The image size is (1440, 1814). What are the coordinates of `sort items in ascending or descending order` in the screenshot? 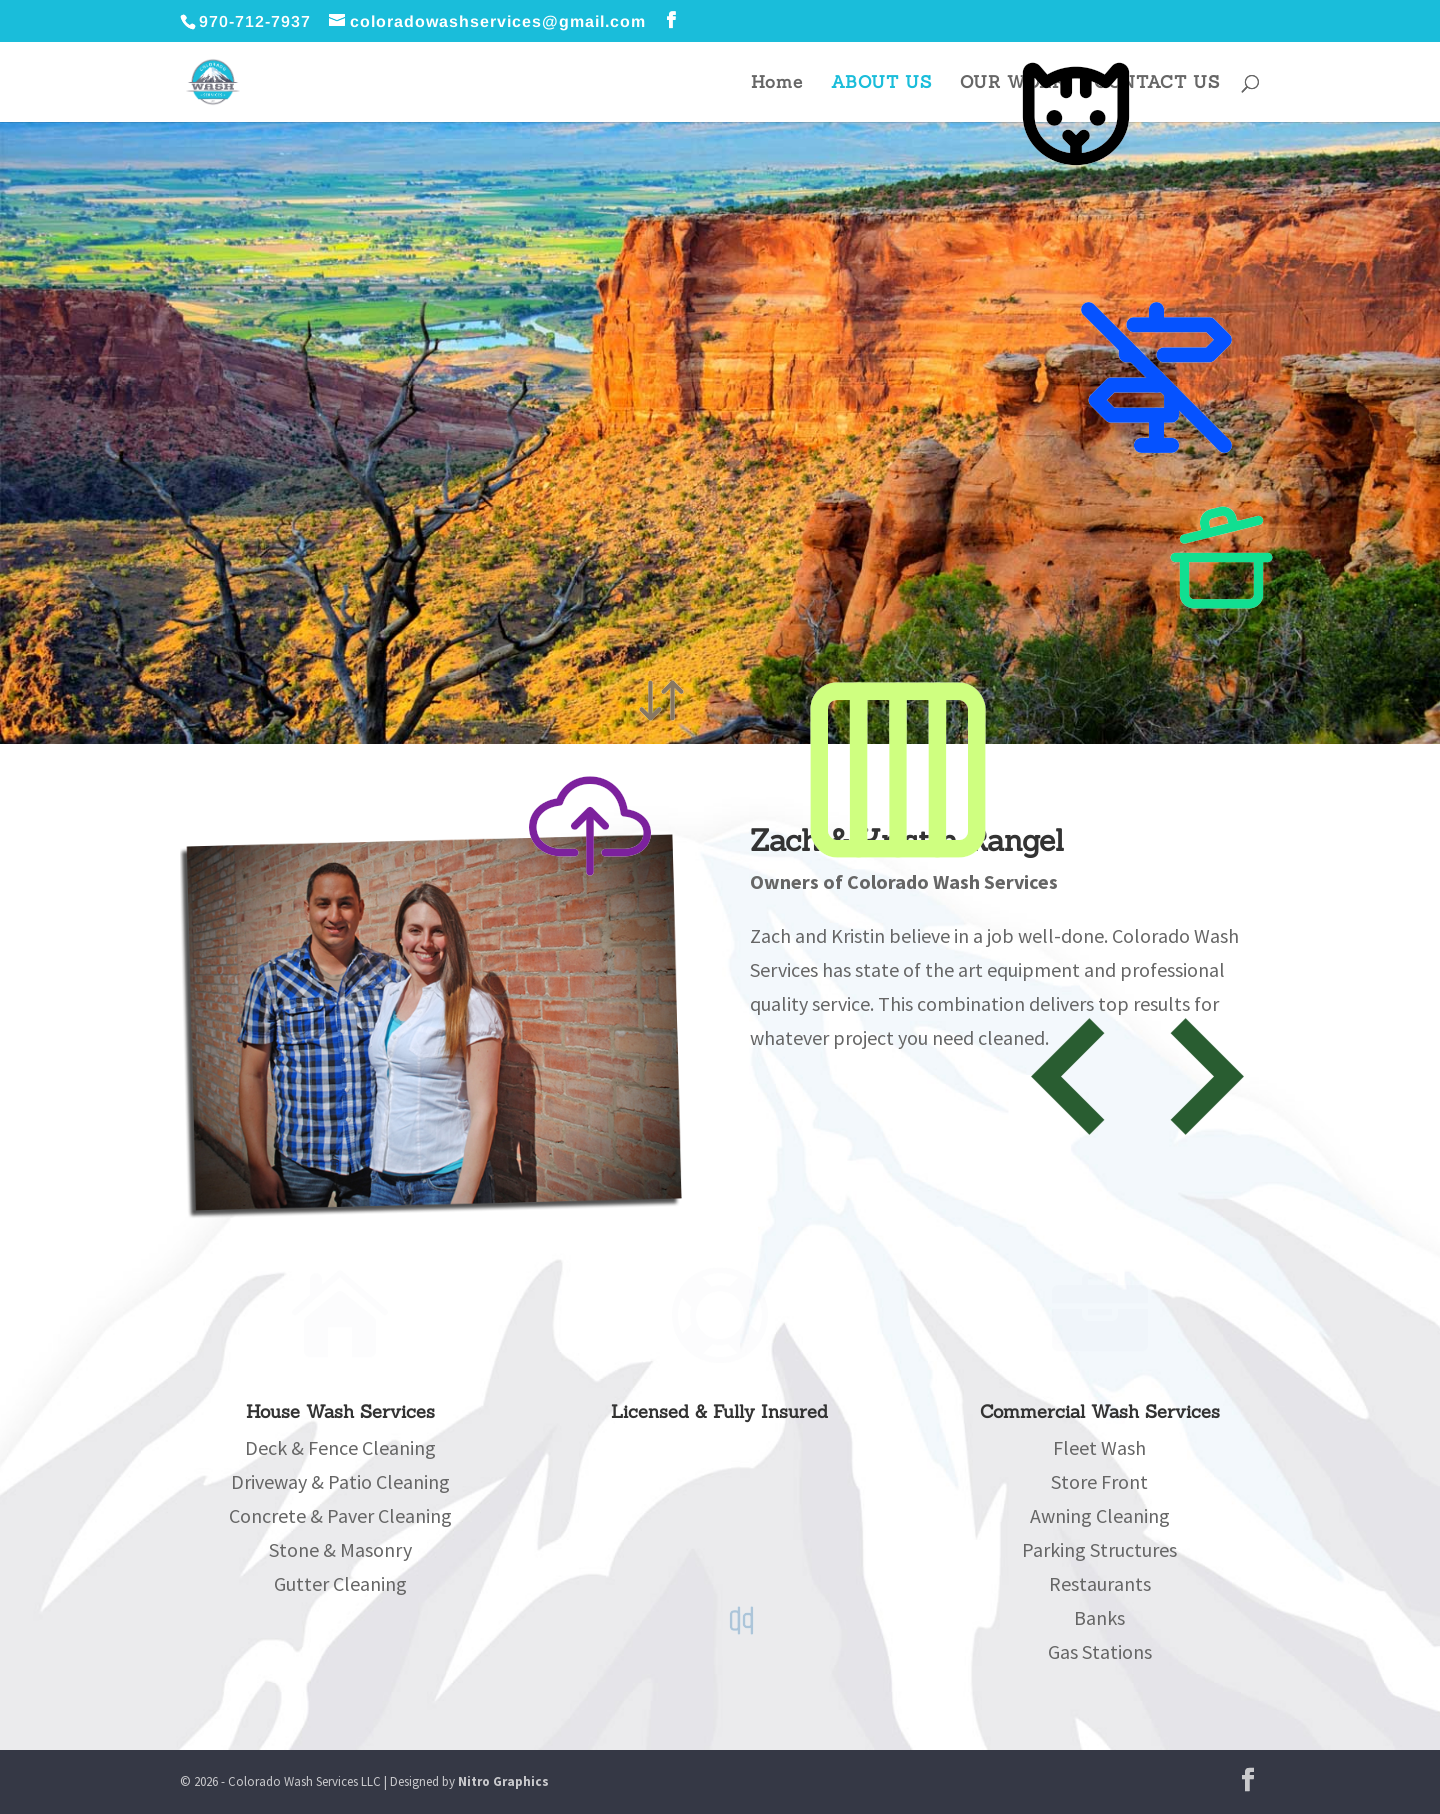 It's located at (661, 700).